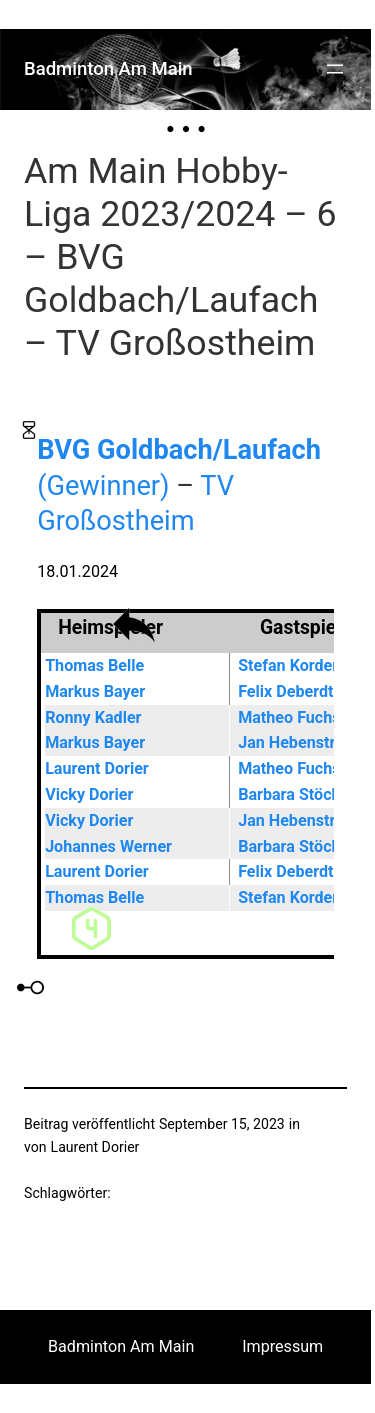 This screenshot has height=1413, width=375. I want to click on access more options or actions, so click(186, 129).